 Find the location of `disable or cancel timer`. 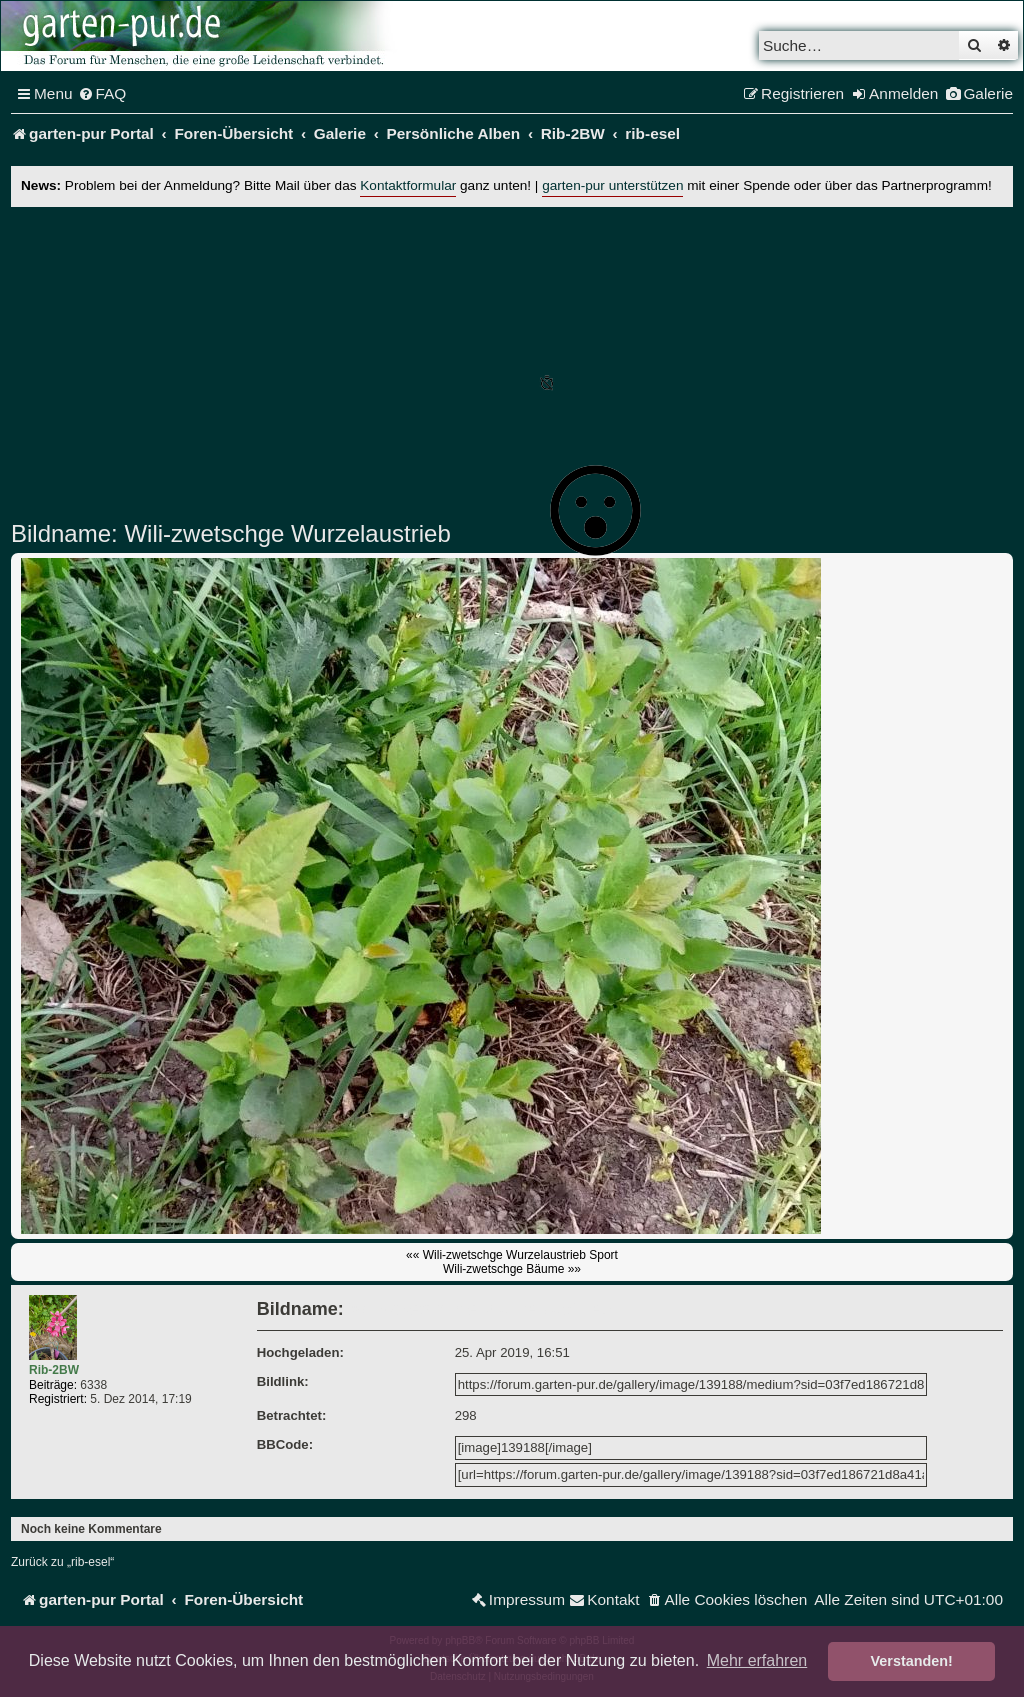

disable or cancel timer is located at coordinates (547, 383).